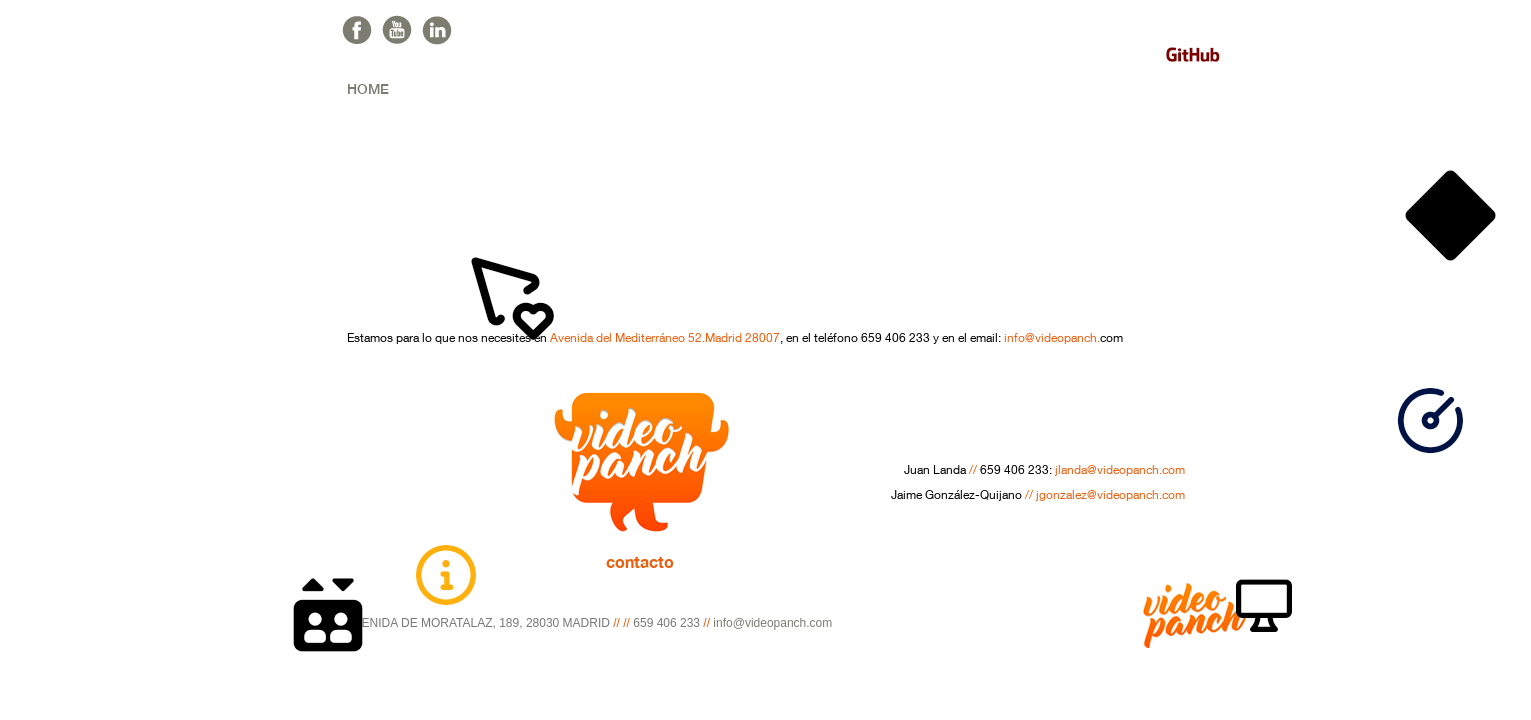 The image size is (1531, 720). I want to click on link to GitHub repository, so click(1193, 54).